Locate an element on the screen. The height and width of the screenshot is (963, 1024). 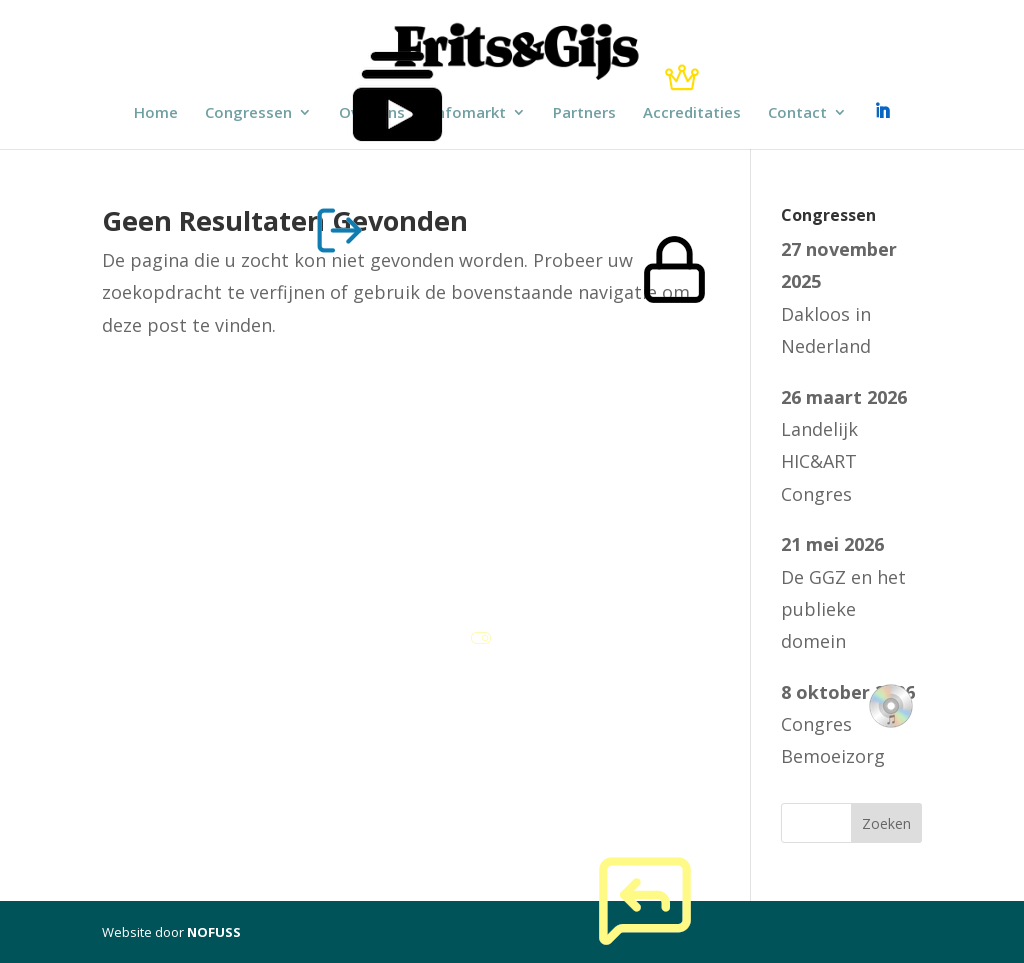
view your subscriptions is located at coordinates (397, 96).